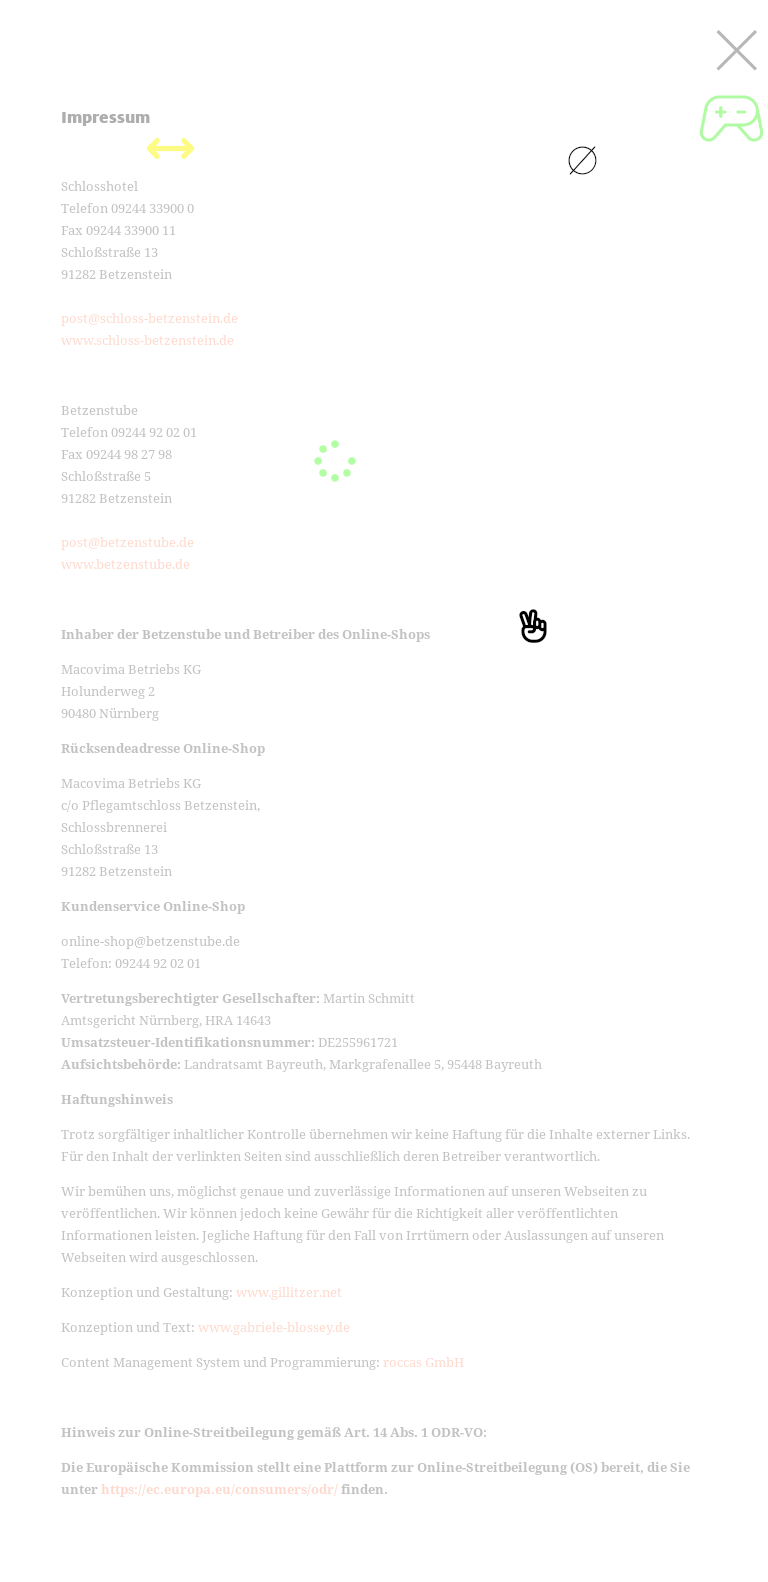 The height and width of the screenshot is (1582, 768). Describe the element at coordinates (582, 160) in the screenshot. I see `indicates an empty or null state` at that location.